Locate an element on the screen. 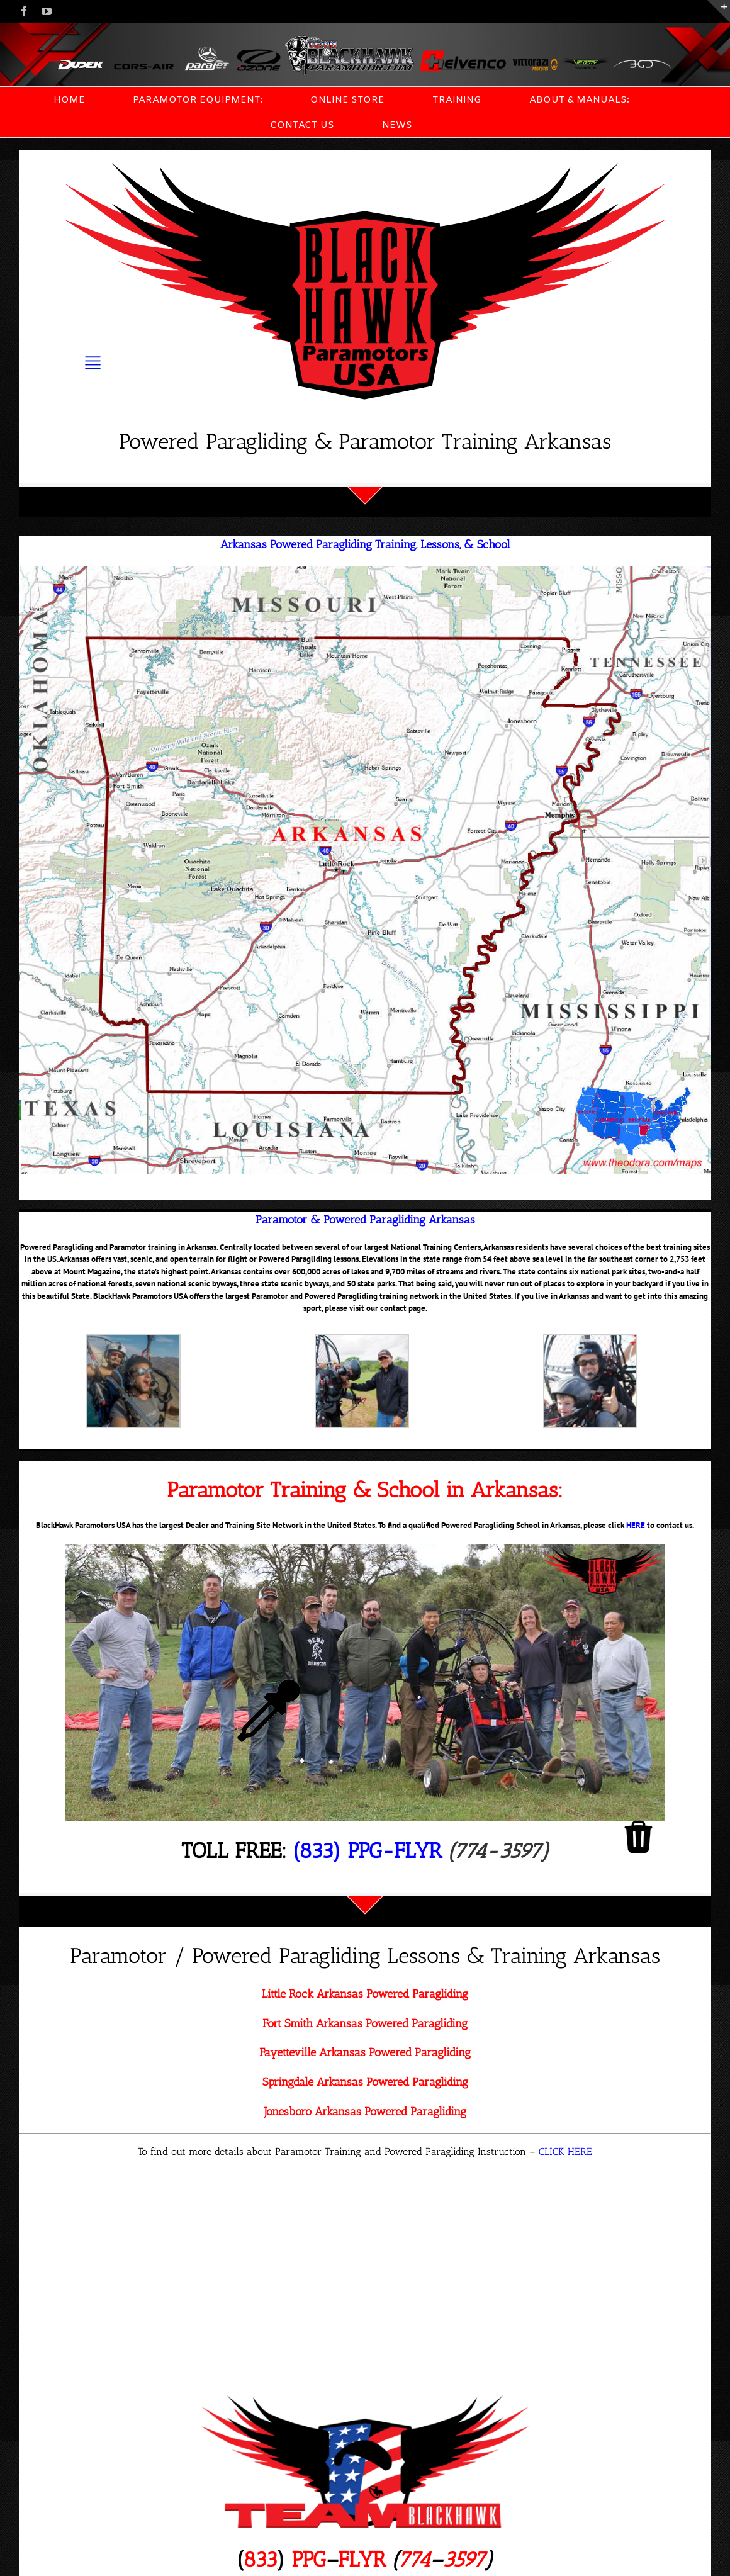 The width and height of the screenshot is (730, 2576). delete selected item is located at coordinates (638, 1836).